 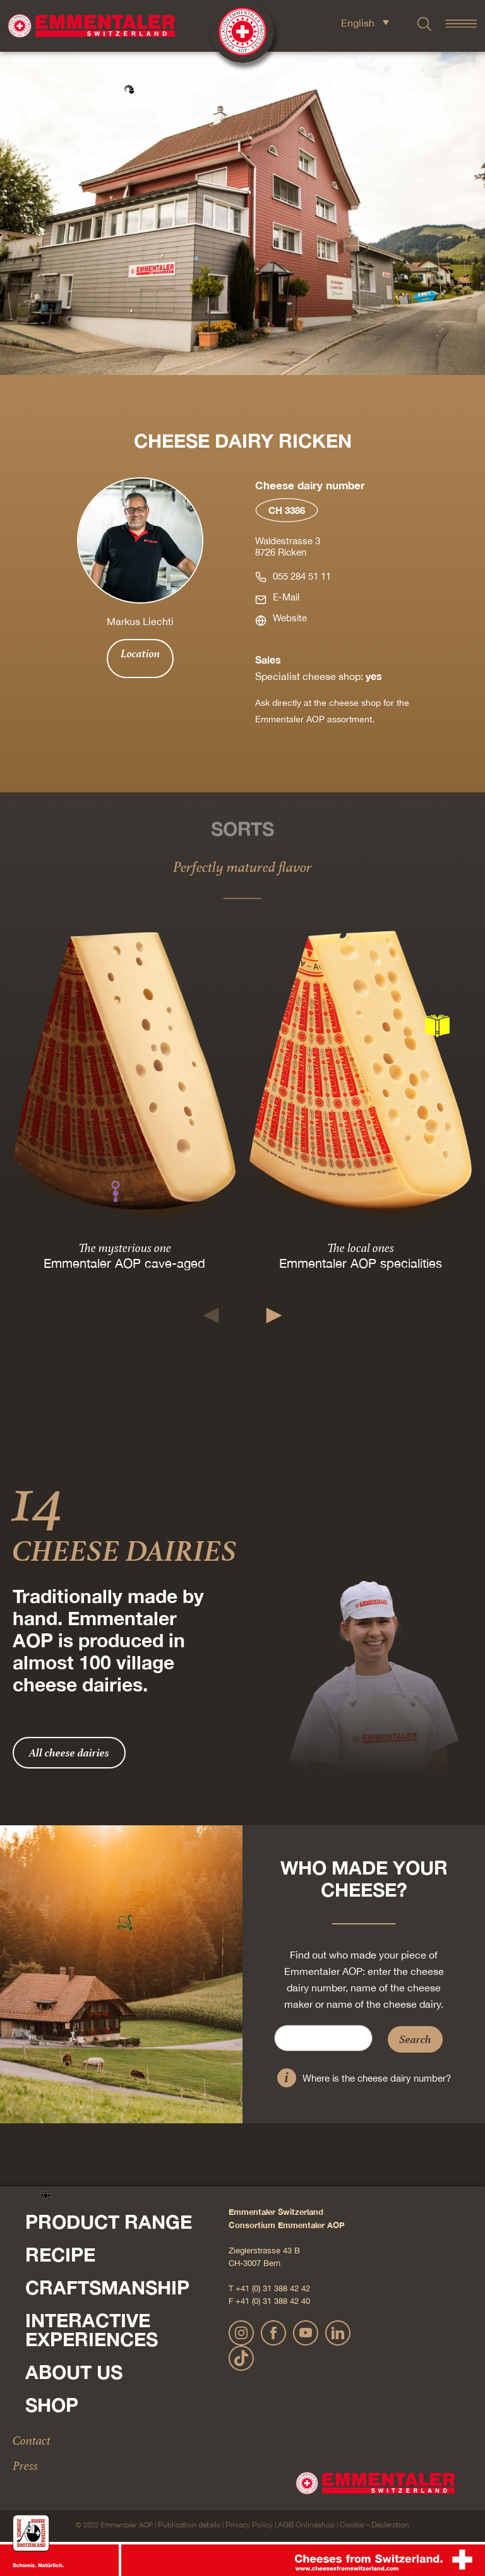 What do you see at coordinates (125, 1923) in the screenshot?
I see `activate double shot ability` at bounding box center [125, 1923].